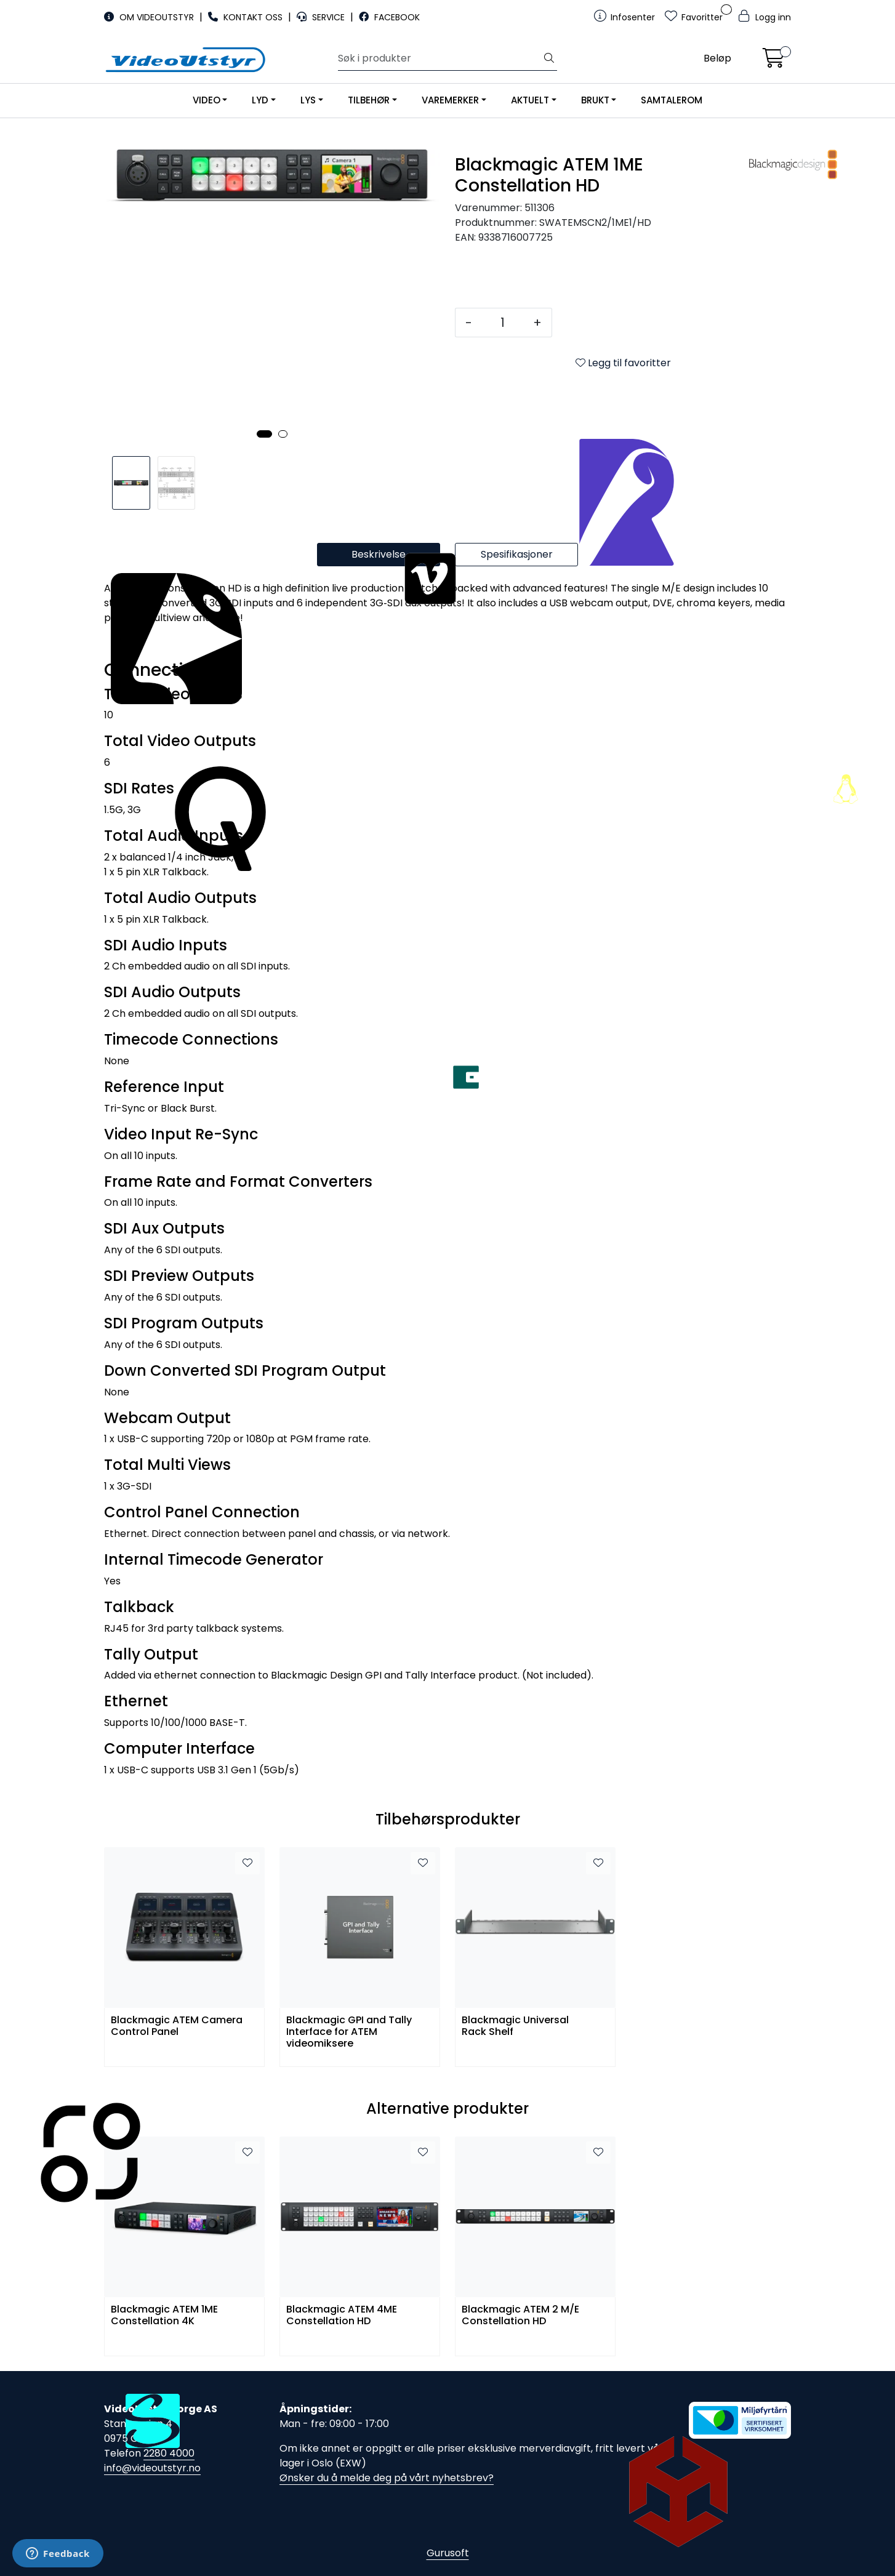 The height and width of the screenshot is (2576, 895). I want to click on access your wallet or payment methods, so click(466, 1077).